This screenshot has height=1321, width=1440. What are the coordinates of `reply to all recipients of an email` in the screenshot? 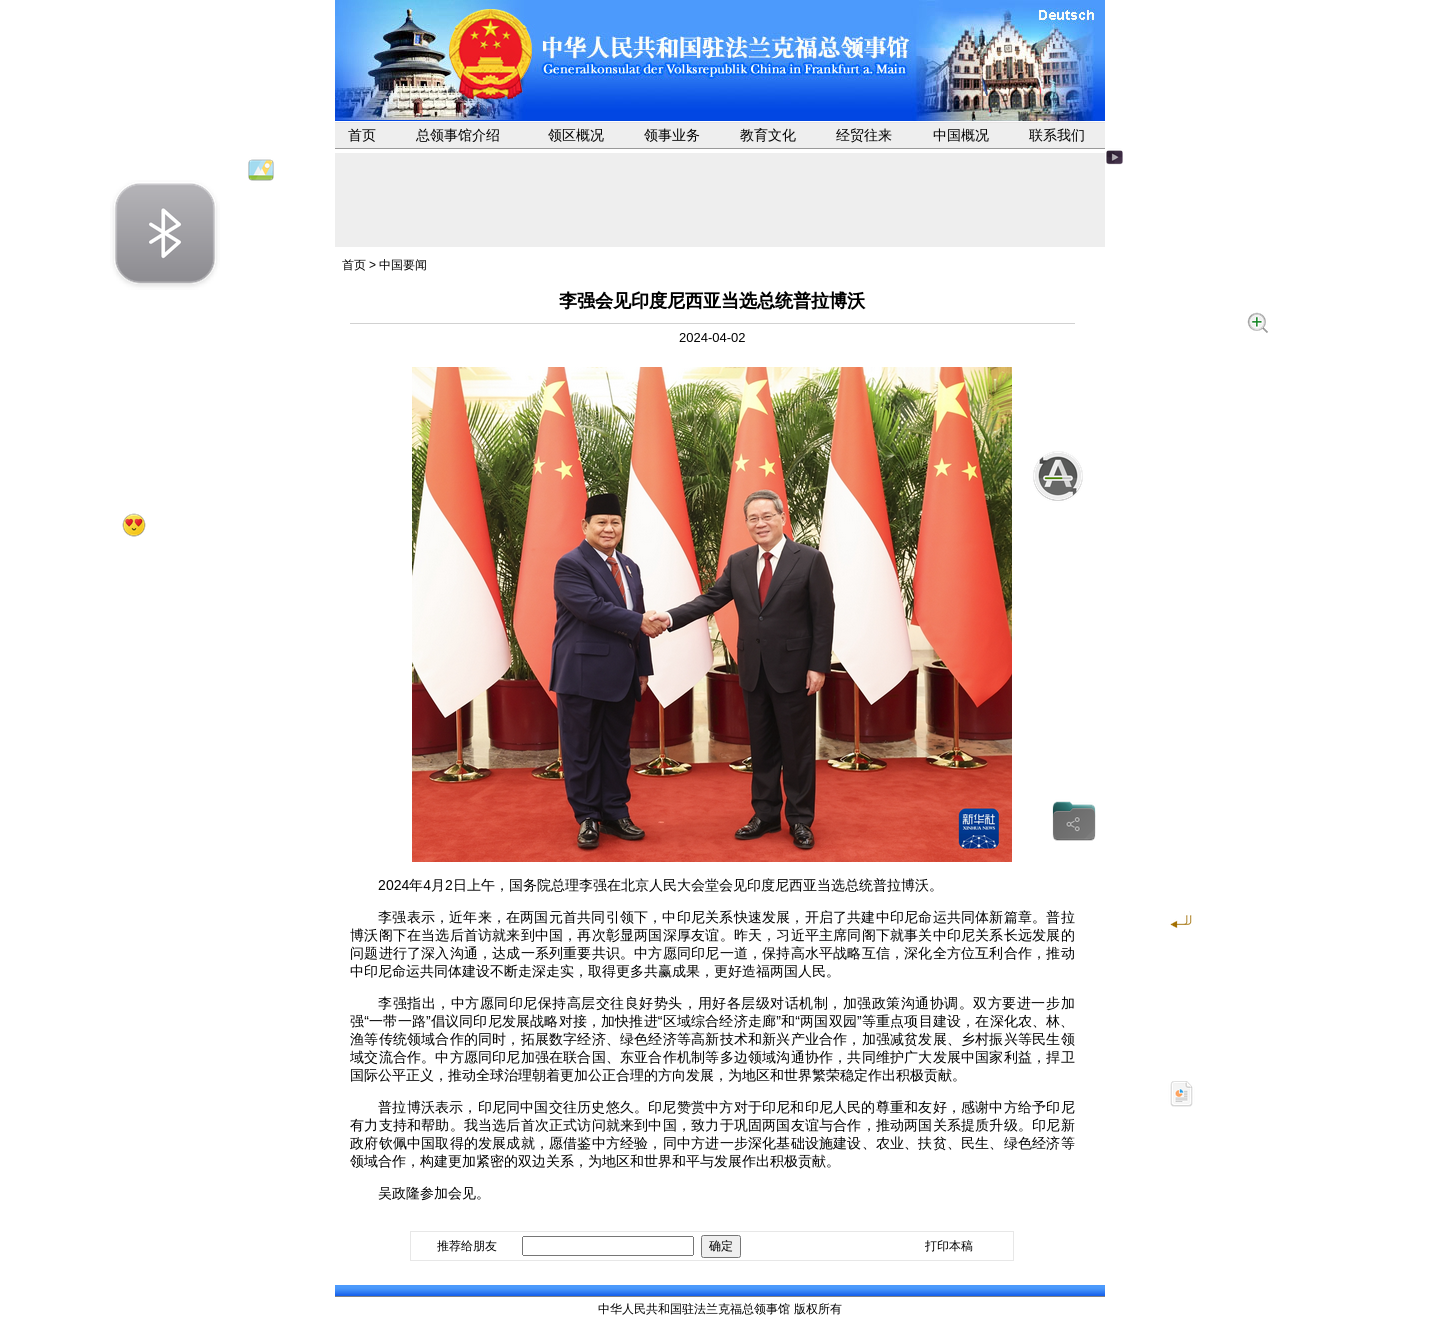 It's located at (1180, 921).